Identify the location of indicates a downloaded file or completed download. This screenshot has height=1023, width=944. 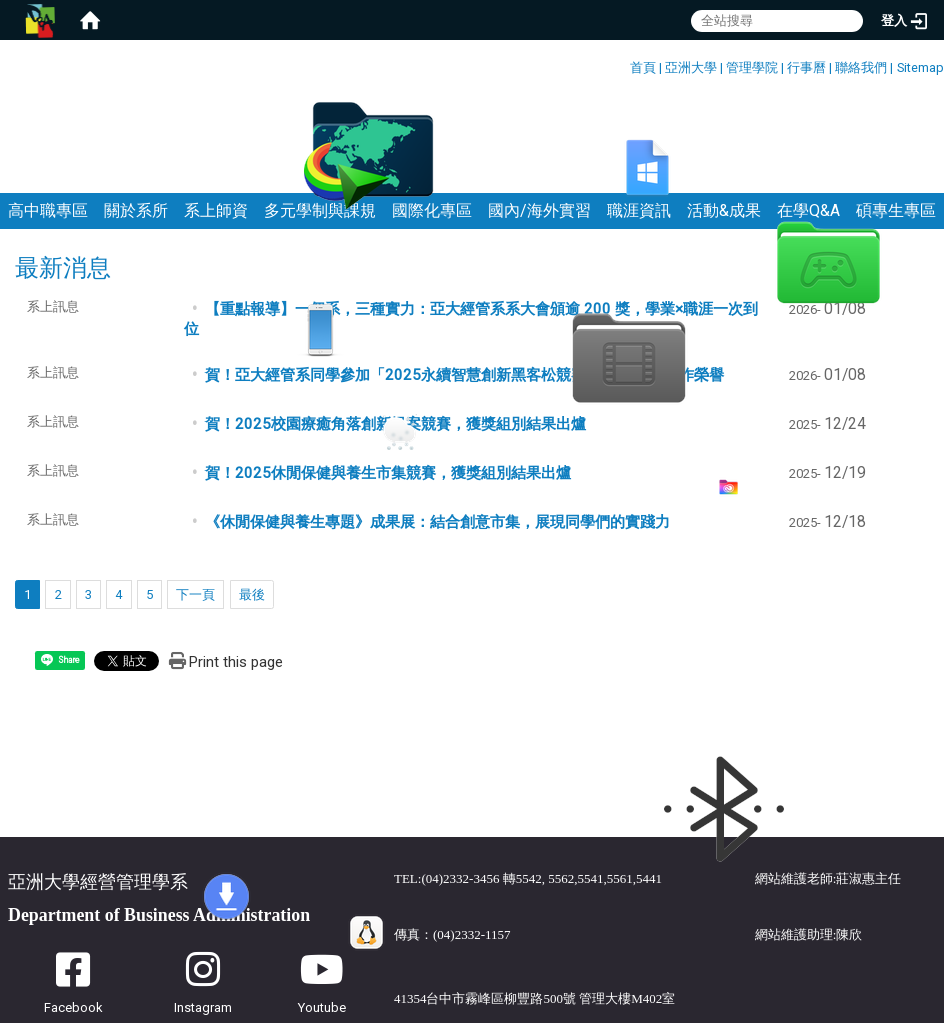
(226, 896).